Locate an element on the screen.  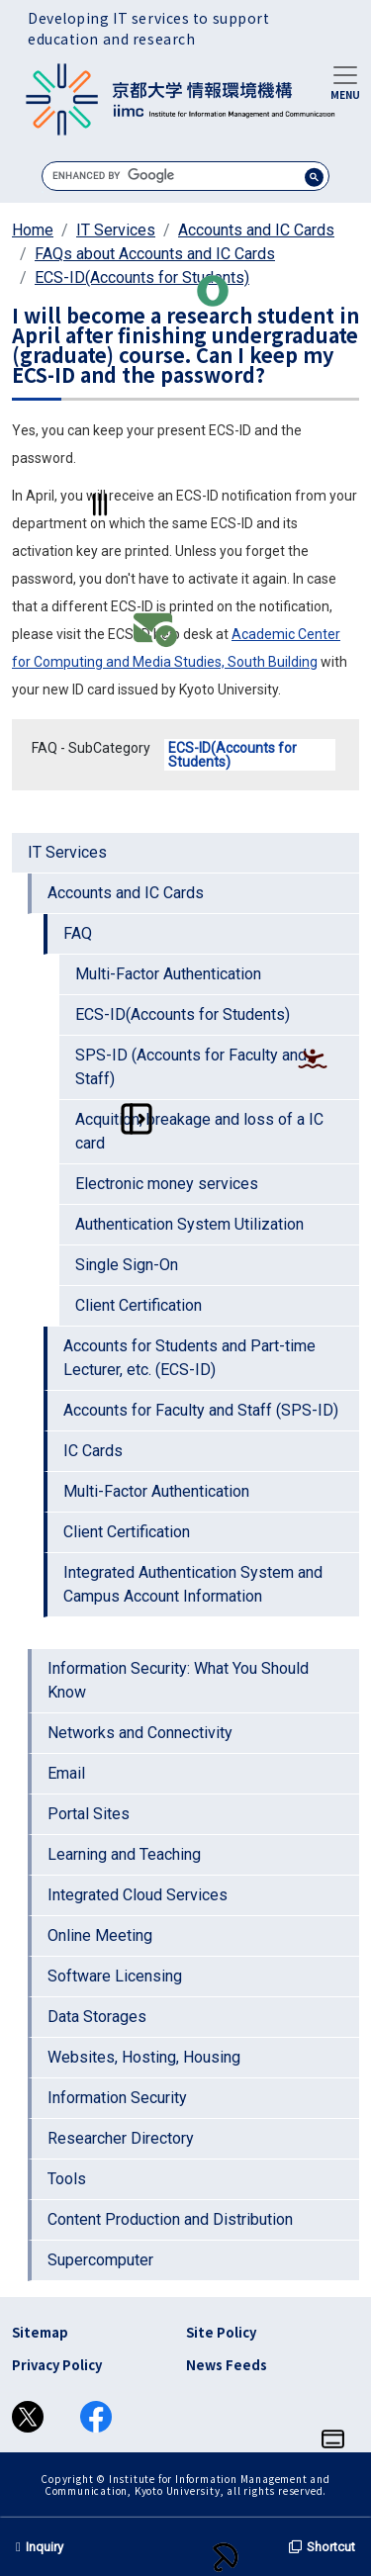
open Opera browser is located at coordinates (213, 291).